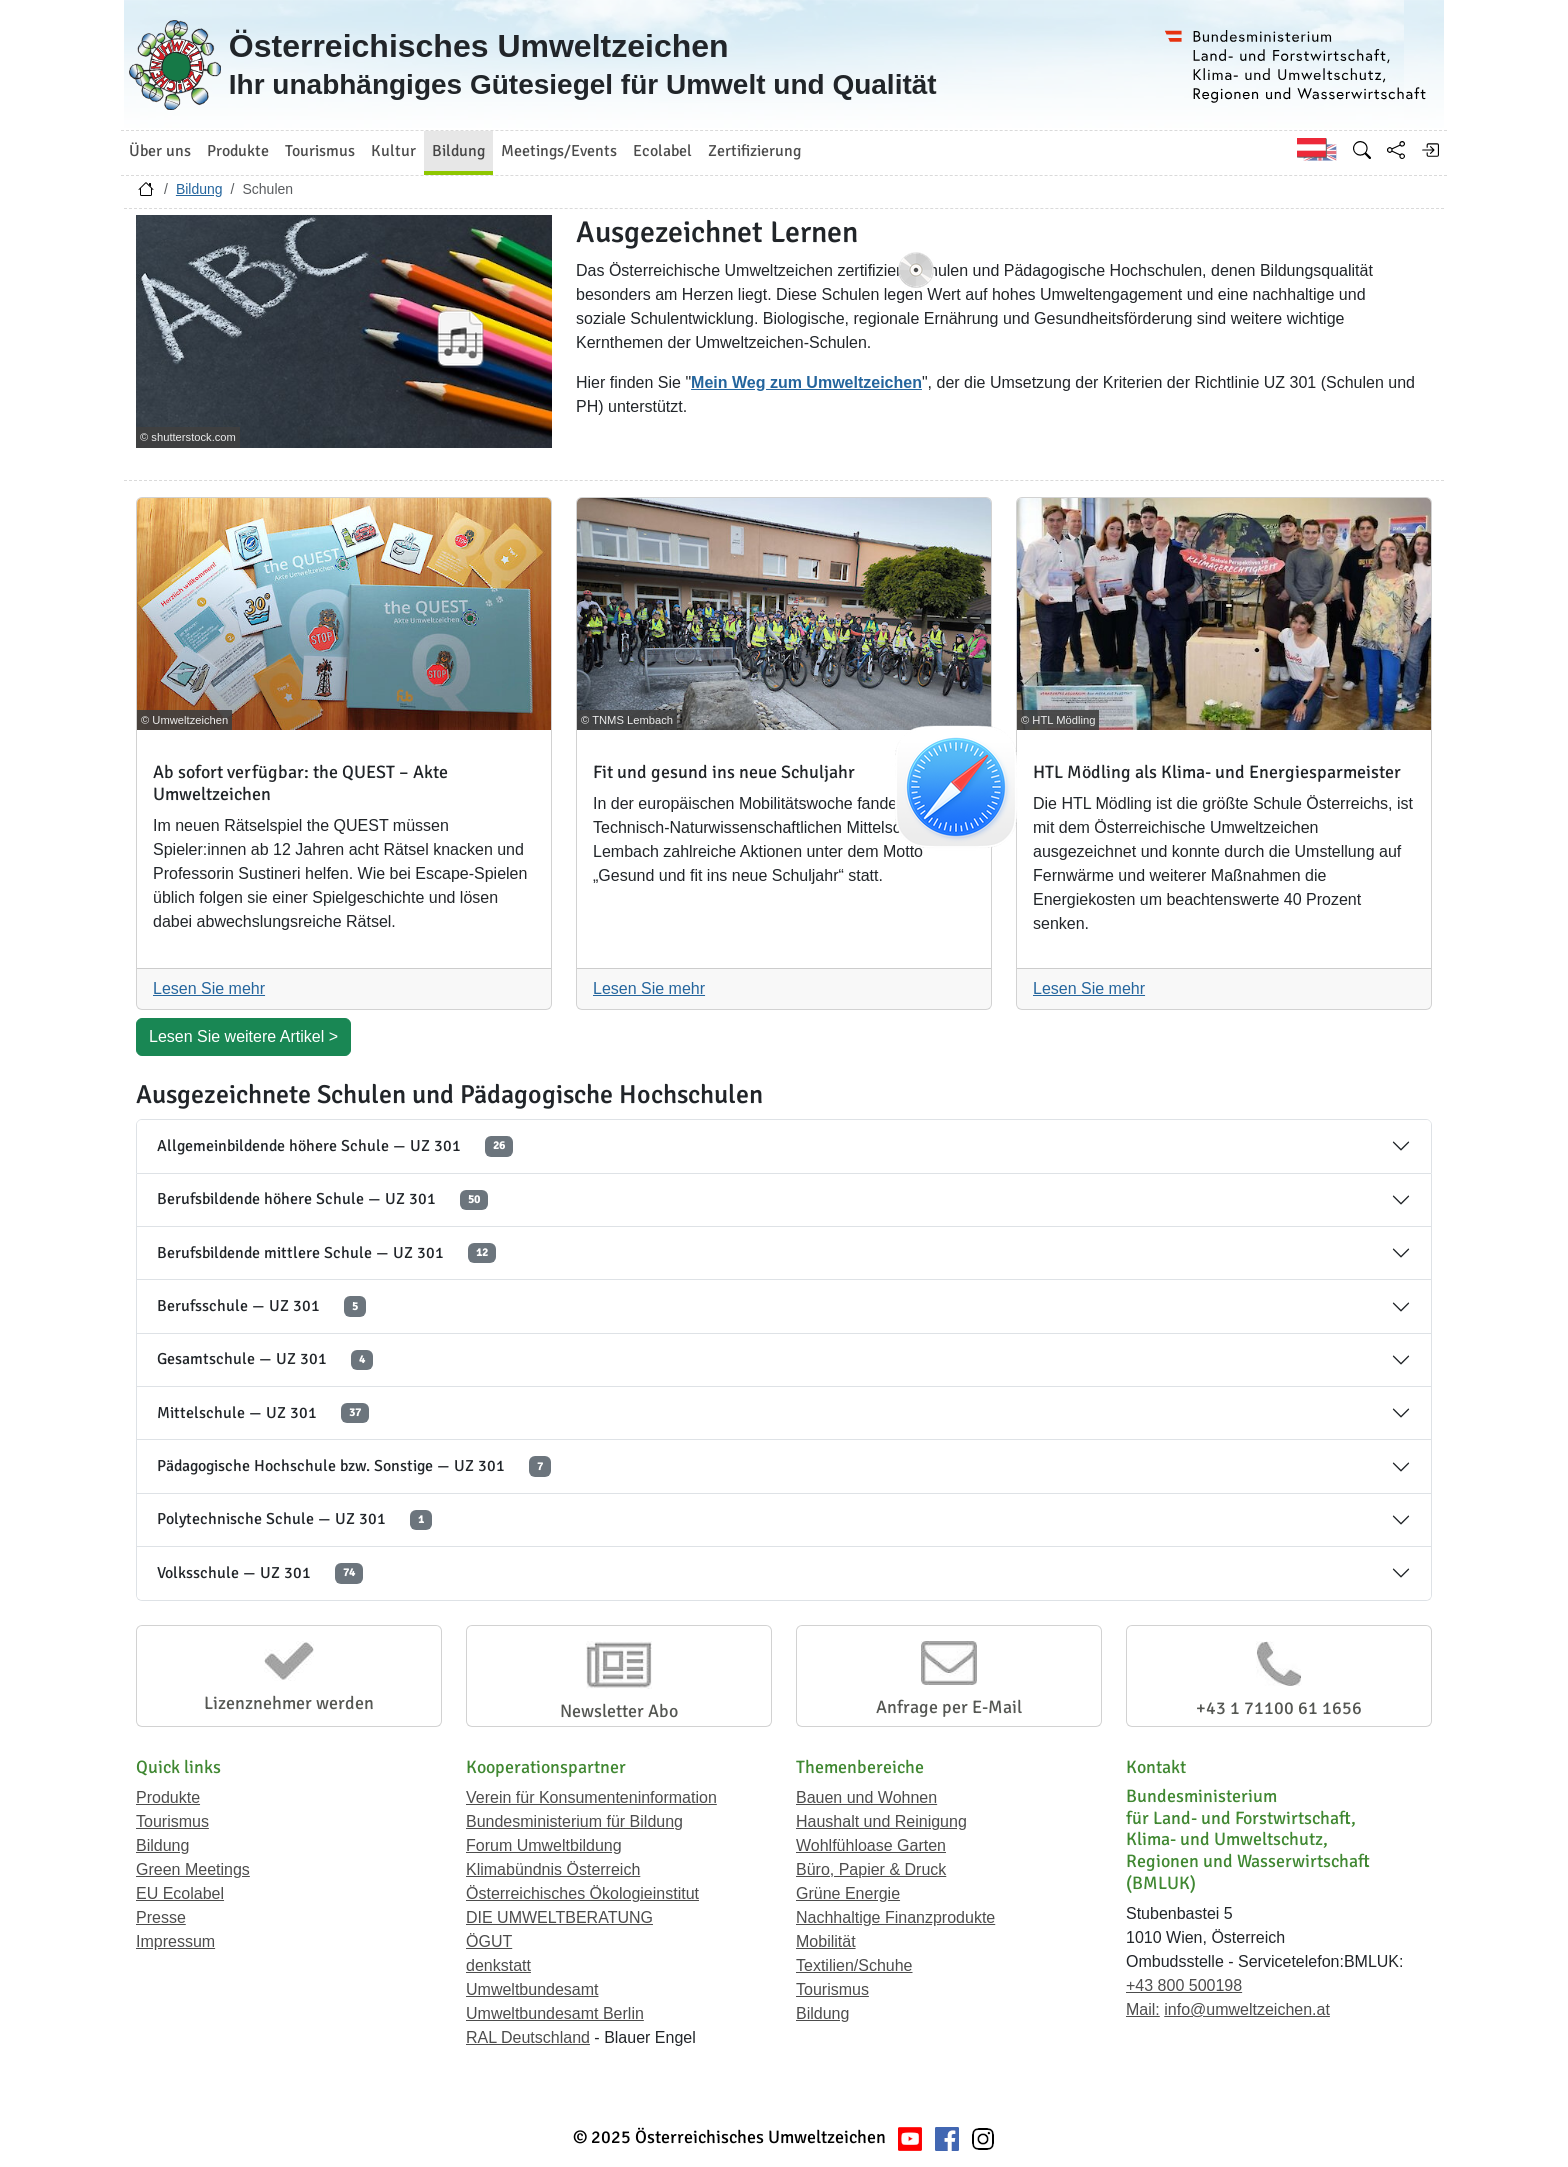  What do you see at coordinates (956, 787) in the screenshot?
I see `open Safari web browser` at bounding box center [956, 787].